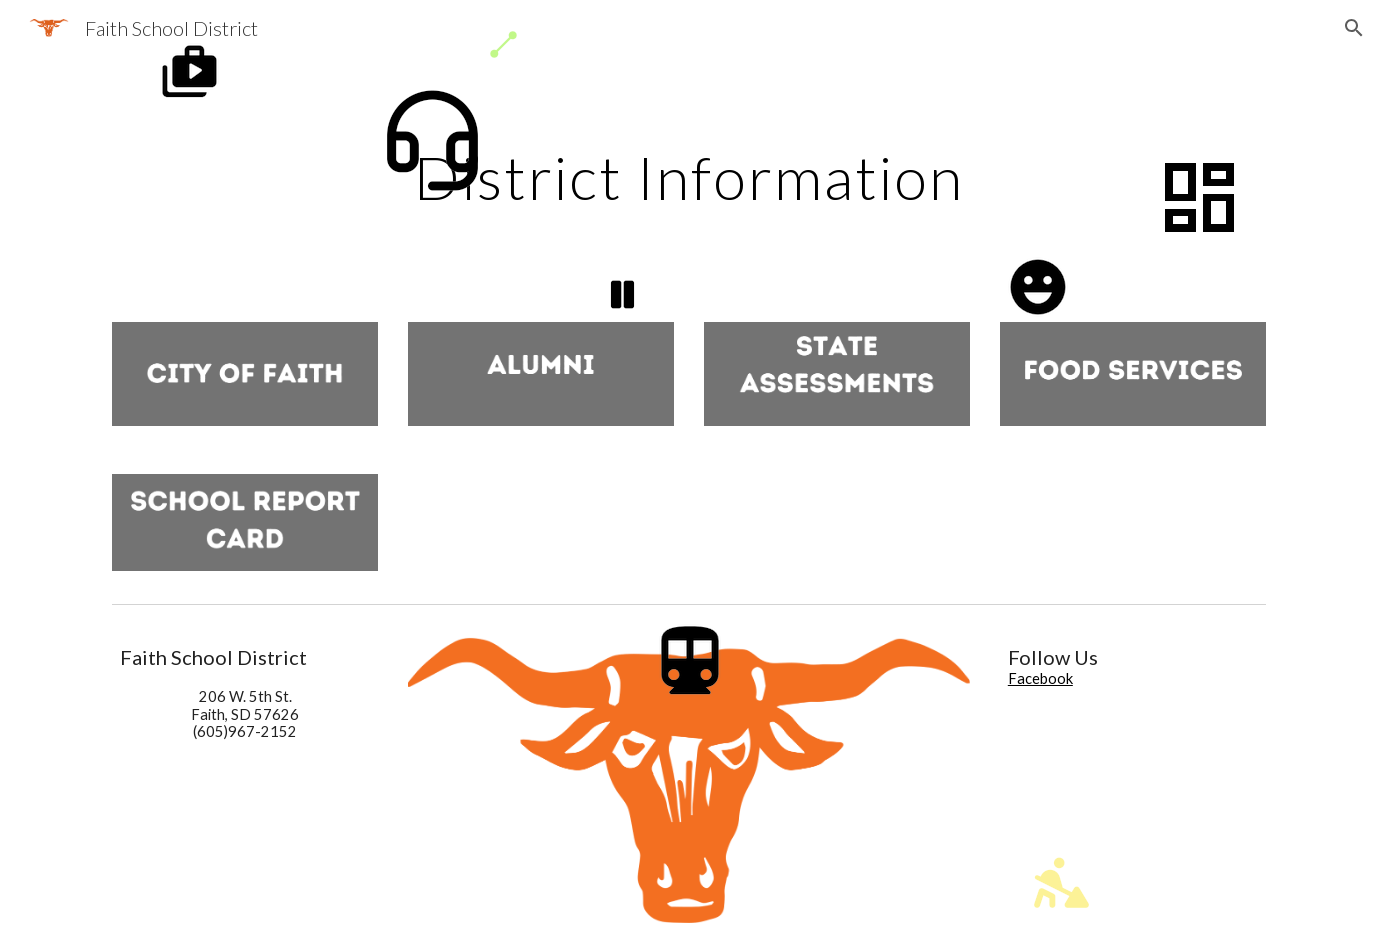  Describe the element at coordinates (1038, 287) in the screenshot. I see `open emoji picker` at that location.